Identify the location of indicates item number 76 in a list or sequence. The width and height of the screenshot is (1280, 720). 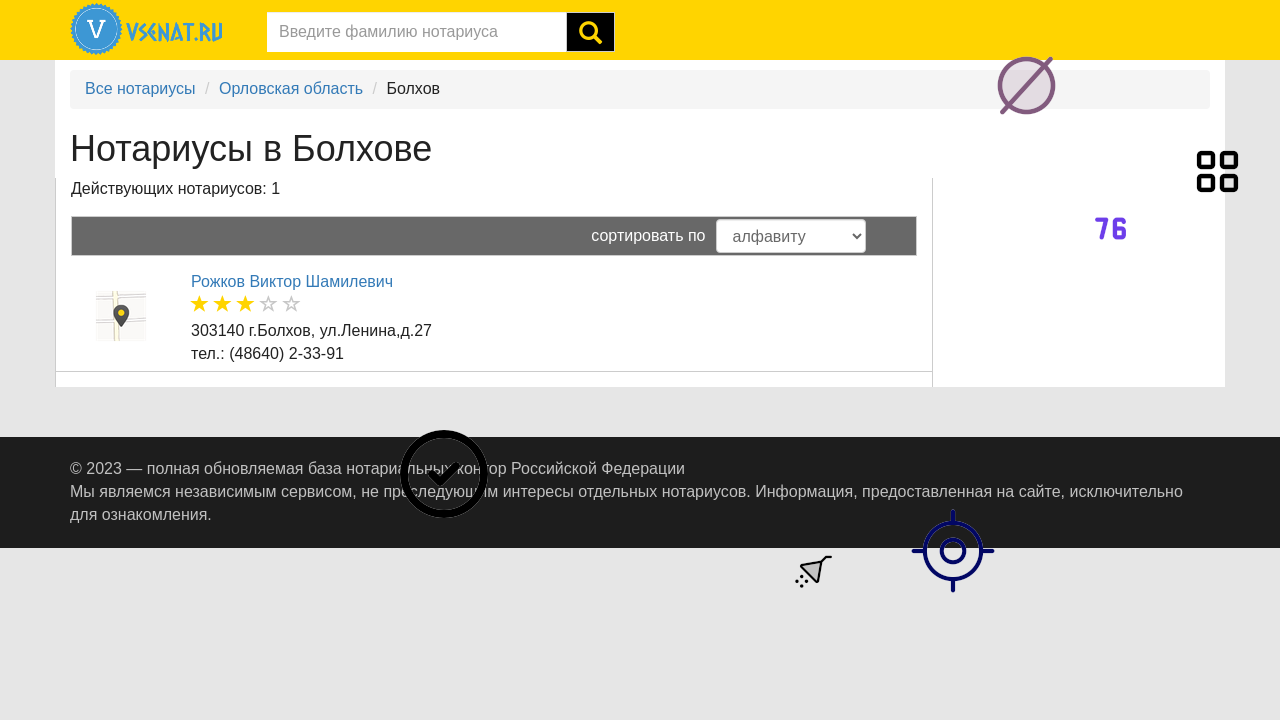
(1110, 228).